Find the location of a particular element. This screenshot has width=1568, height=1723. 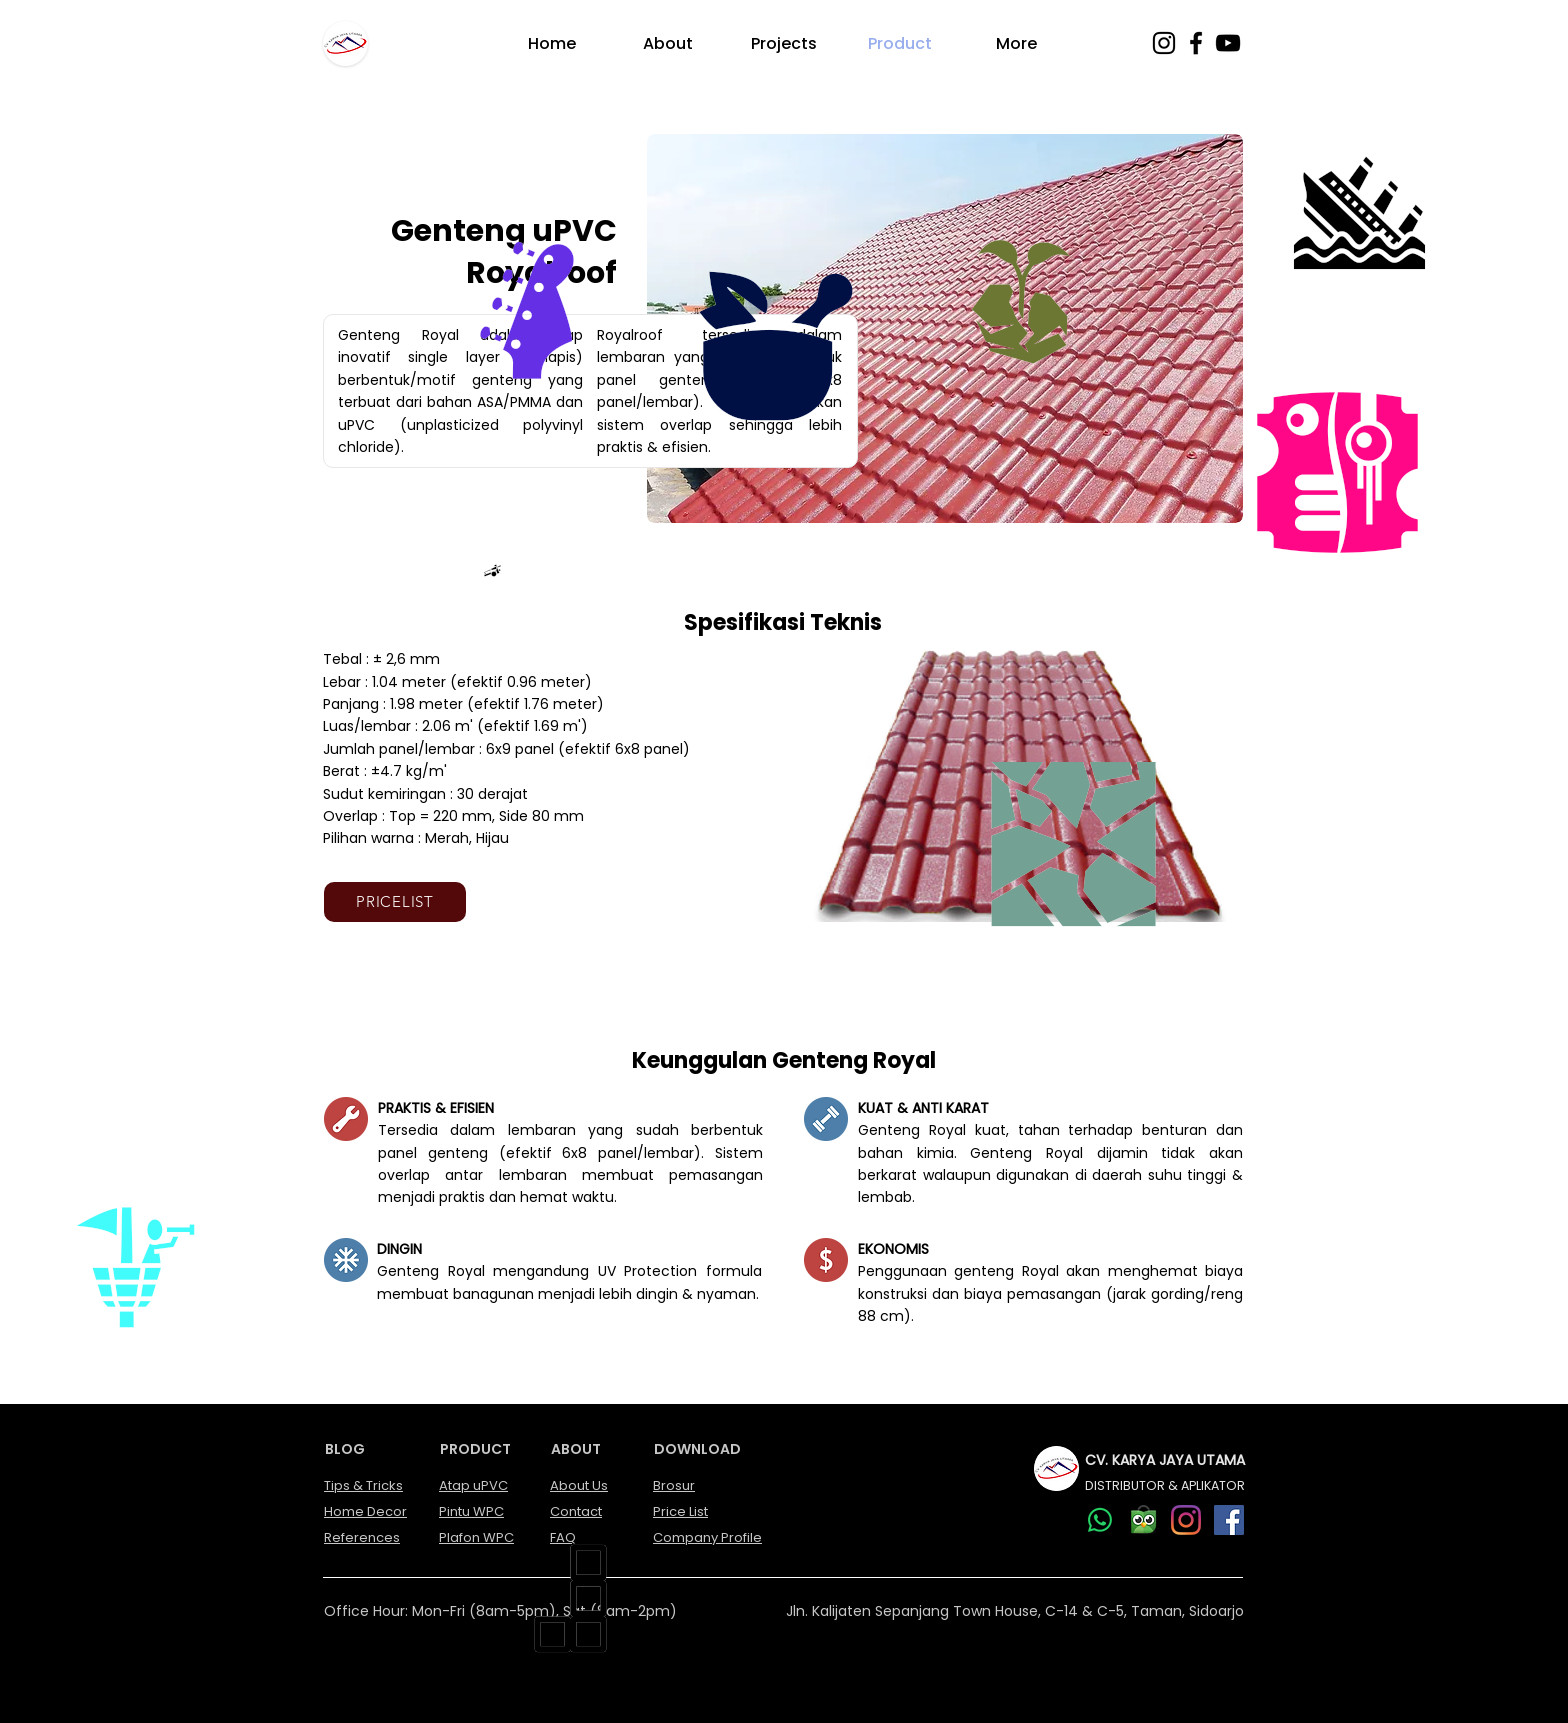

access the lookout or observation point is located at coordinates (135, 1265).